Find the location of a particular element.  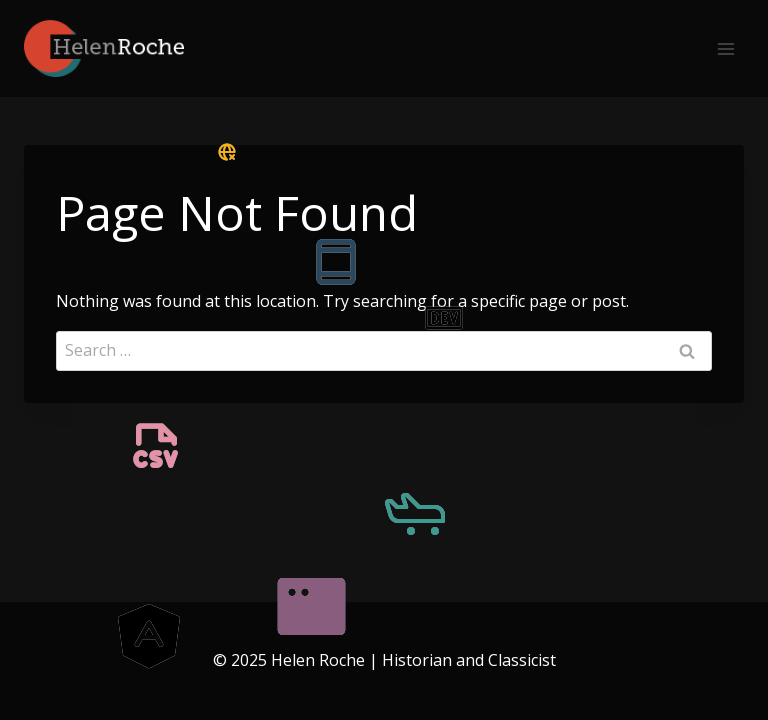

open or view a CSV file is located at coordinates (156, 447).